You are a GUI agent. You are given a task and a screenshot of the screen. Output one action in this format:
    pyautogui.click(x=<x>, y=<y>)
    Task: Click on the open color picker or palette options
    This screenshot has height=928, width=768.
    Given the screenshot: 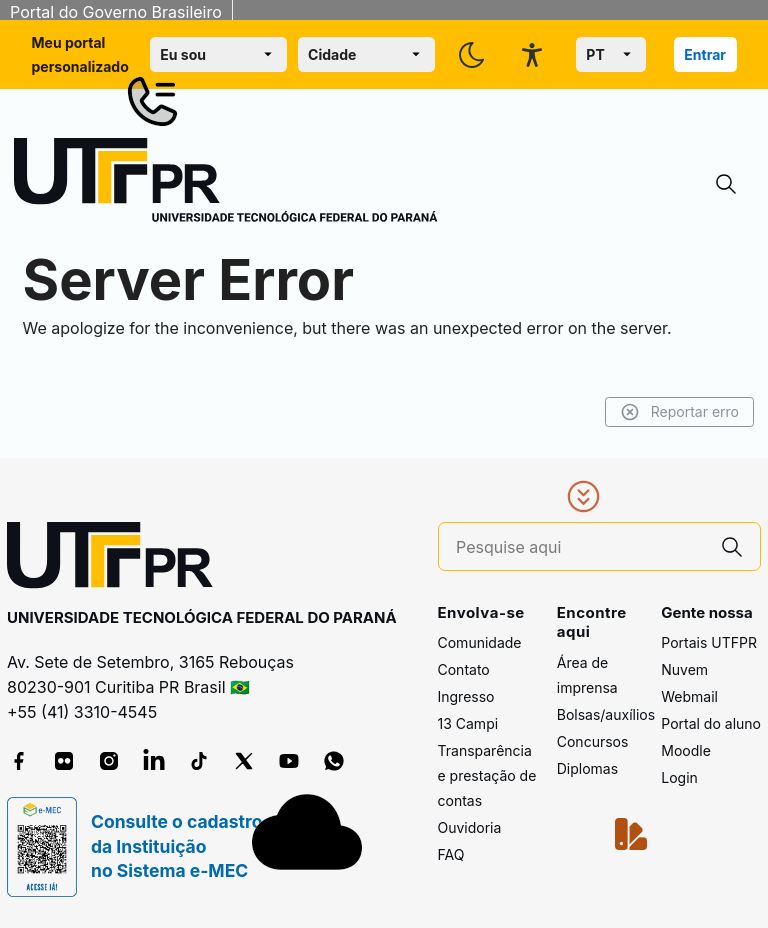 What is the action you would take?
    pyautogui.click(x=631, y=834)
    